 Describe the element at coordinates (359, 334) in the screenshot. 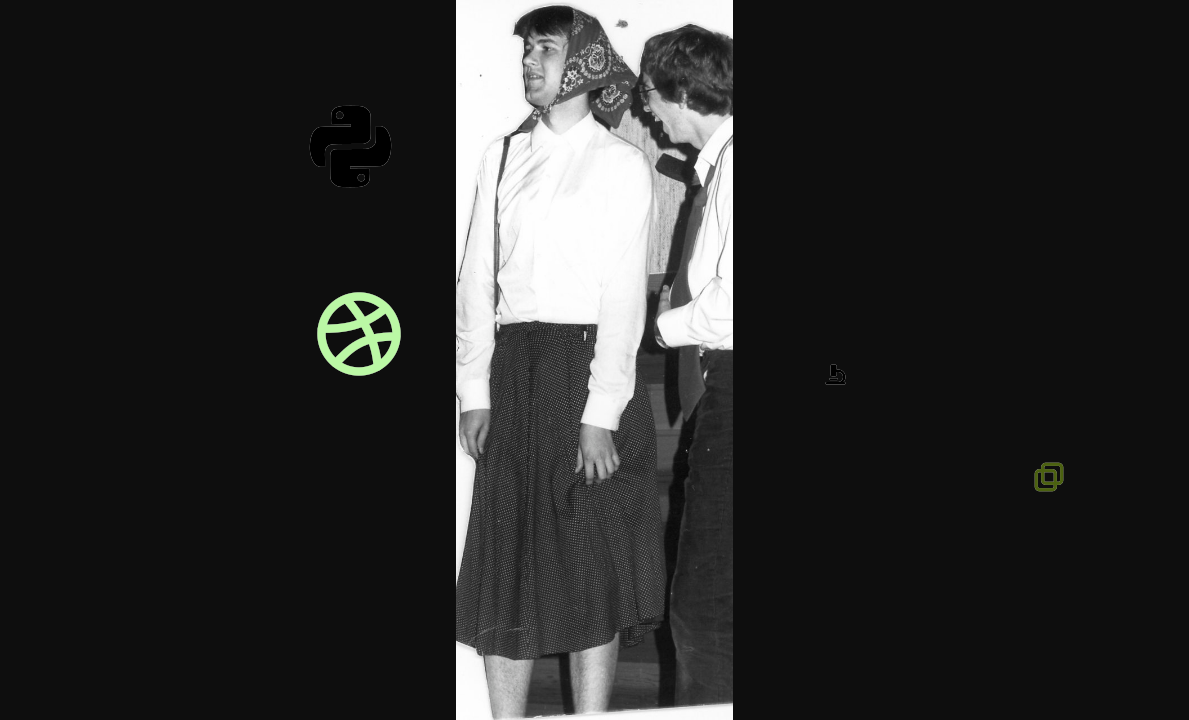

I see `visit dribbble profile or portfolio` at that location.